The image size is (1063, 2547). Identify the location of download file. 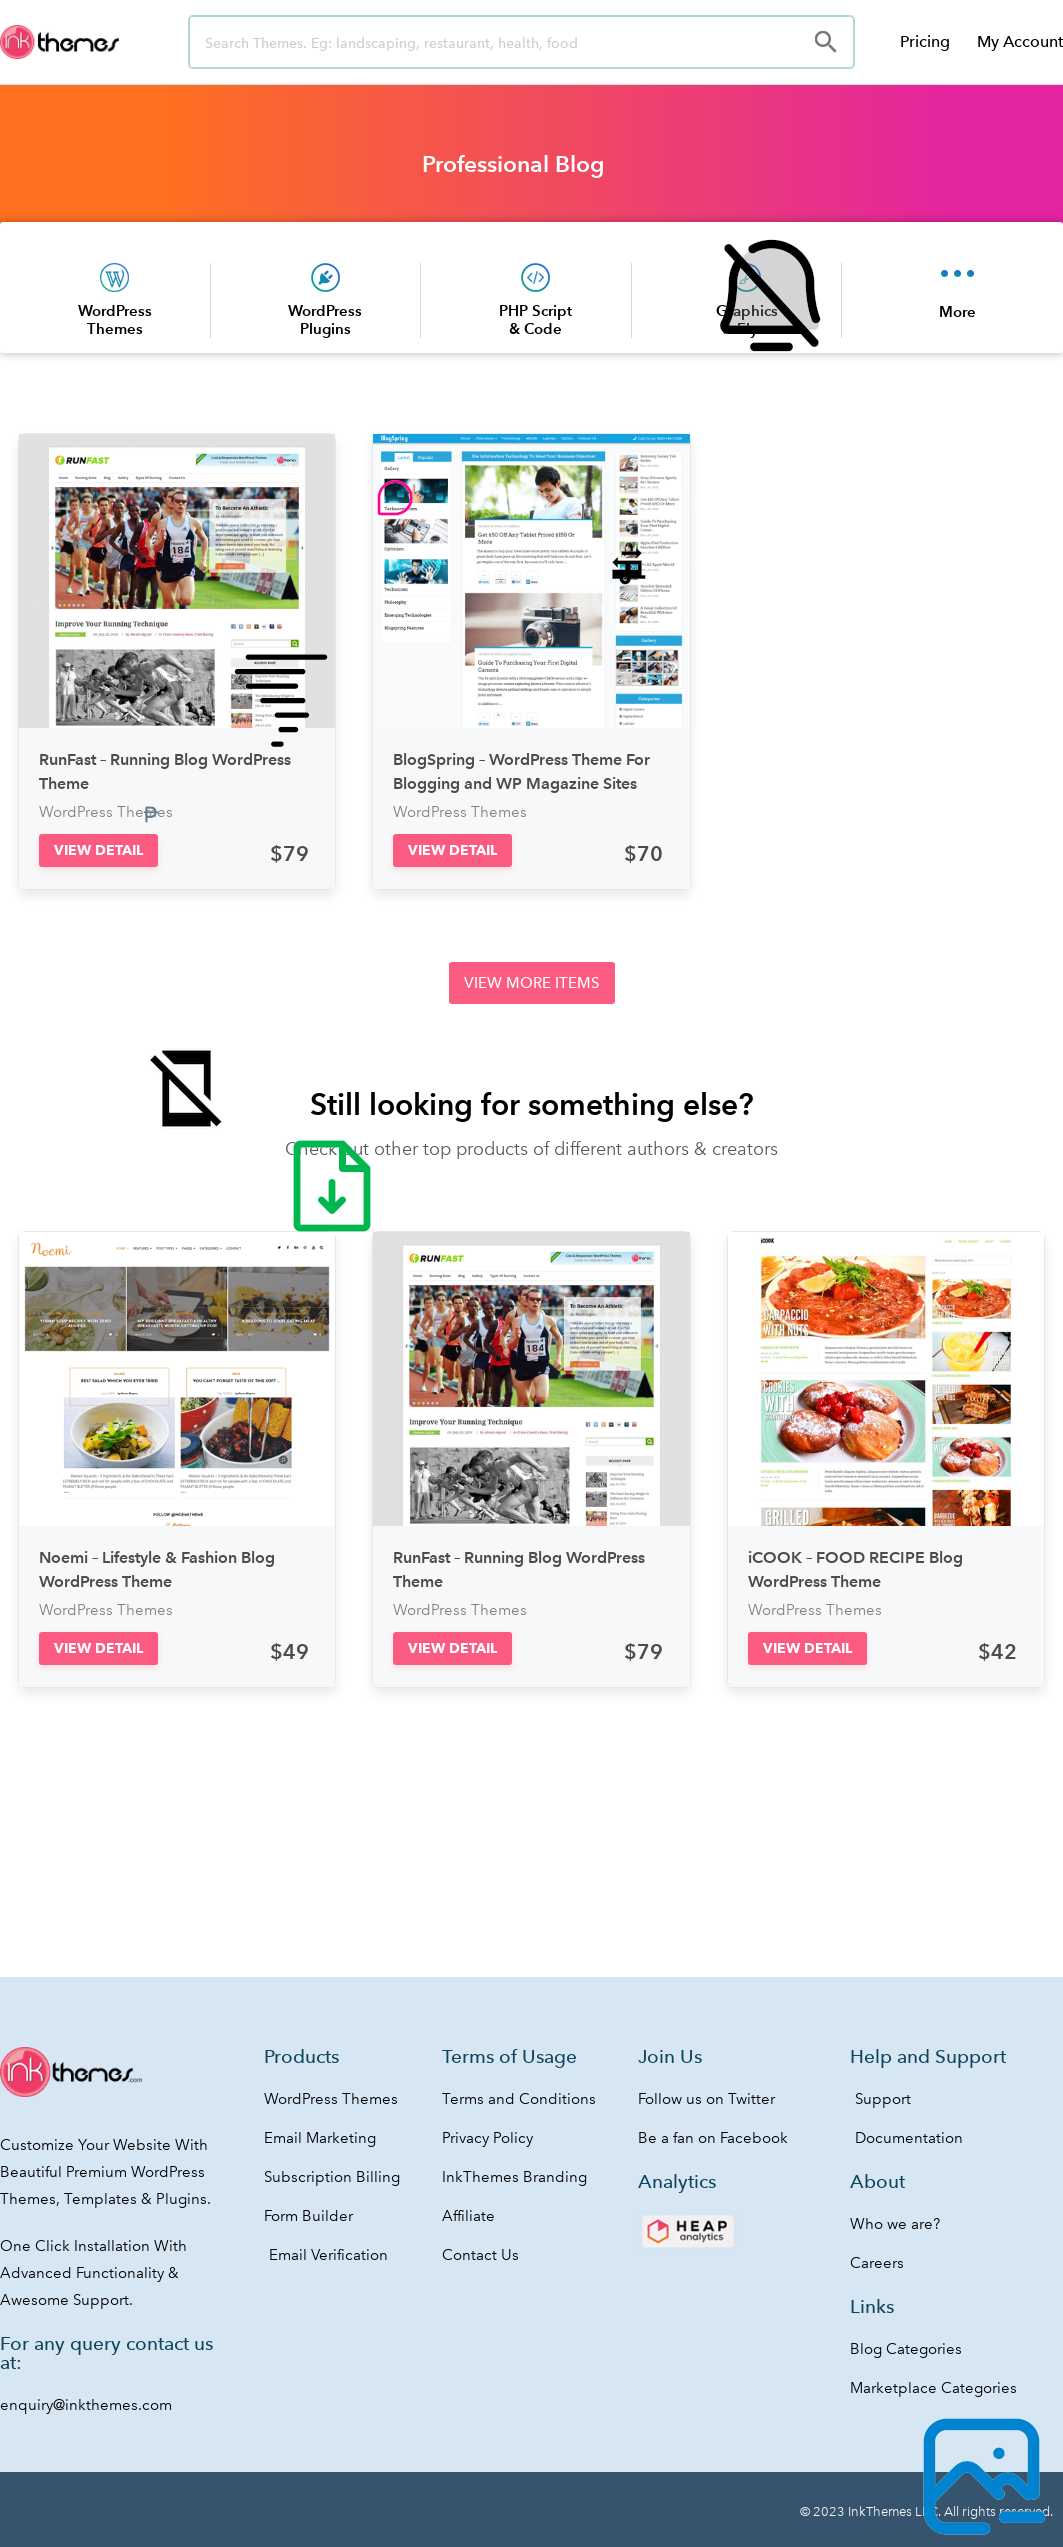
(332, 1186).